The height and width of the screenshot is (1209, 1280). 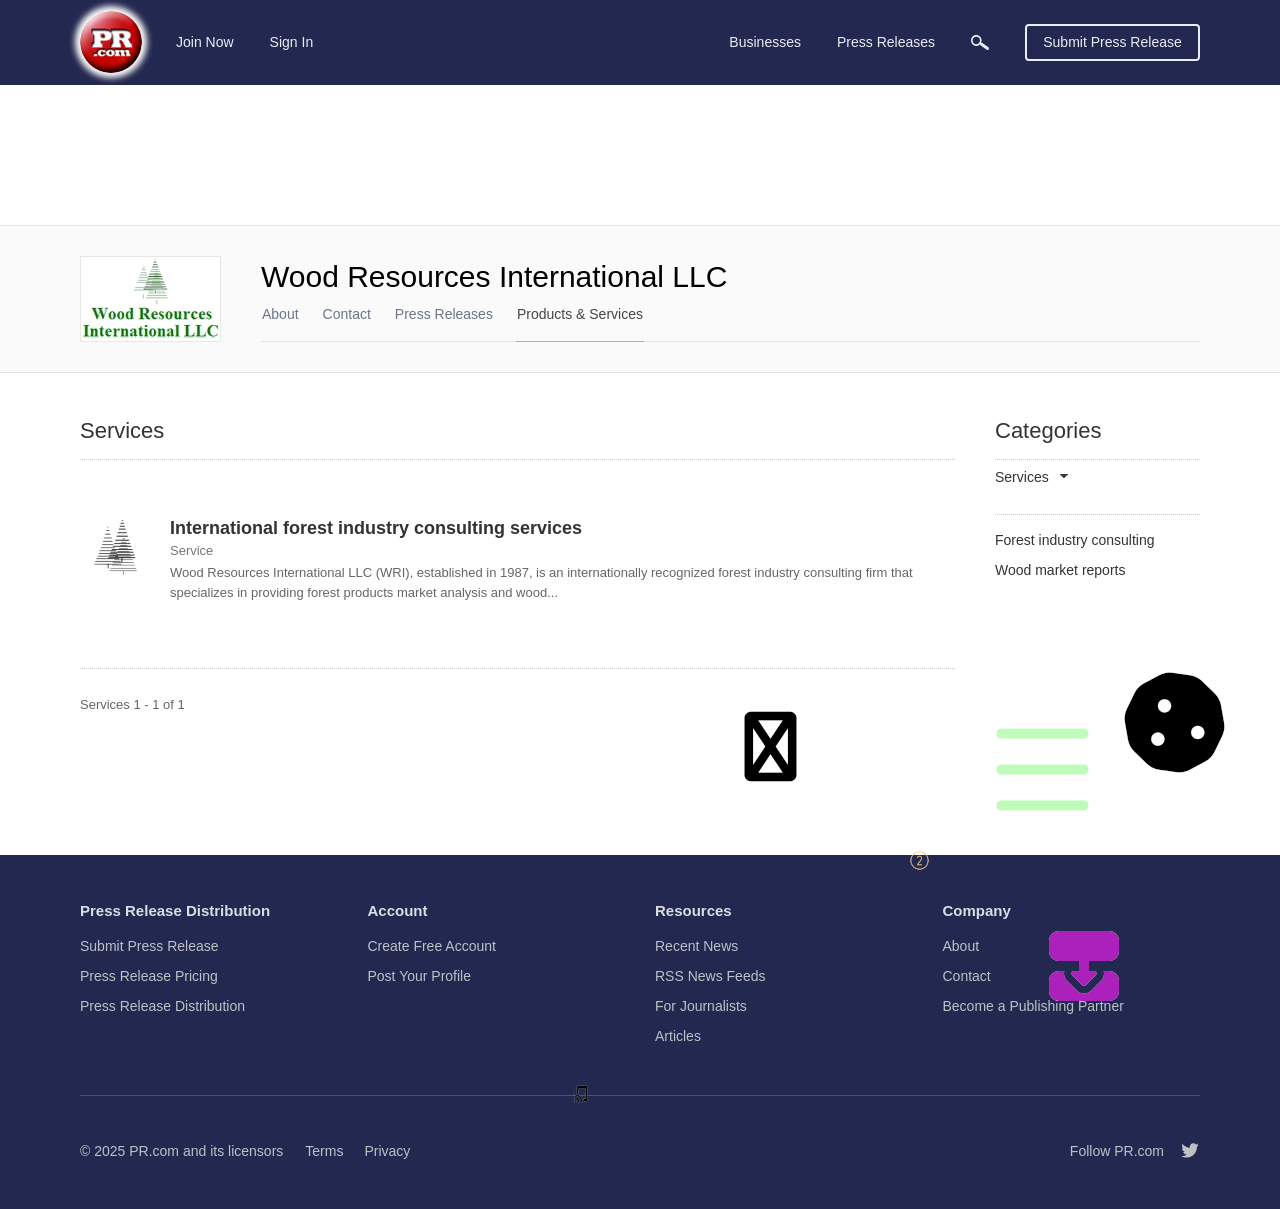 What do you see at coordinates (1174, 722) in the screenshot?
I see `manage cookie preferences` at bounding box center [1174, 722].